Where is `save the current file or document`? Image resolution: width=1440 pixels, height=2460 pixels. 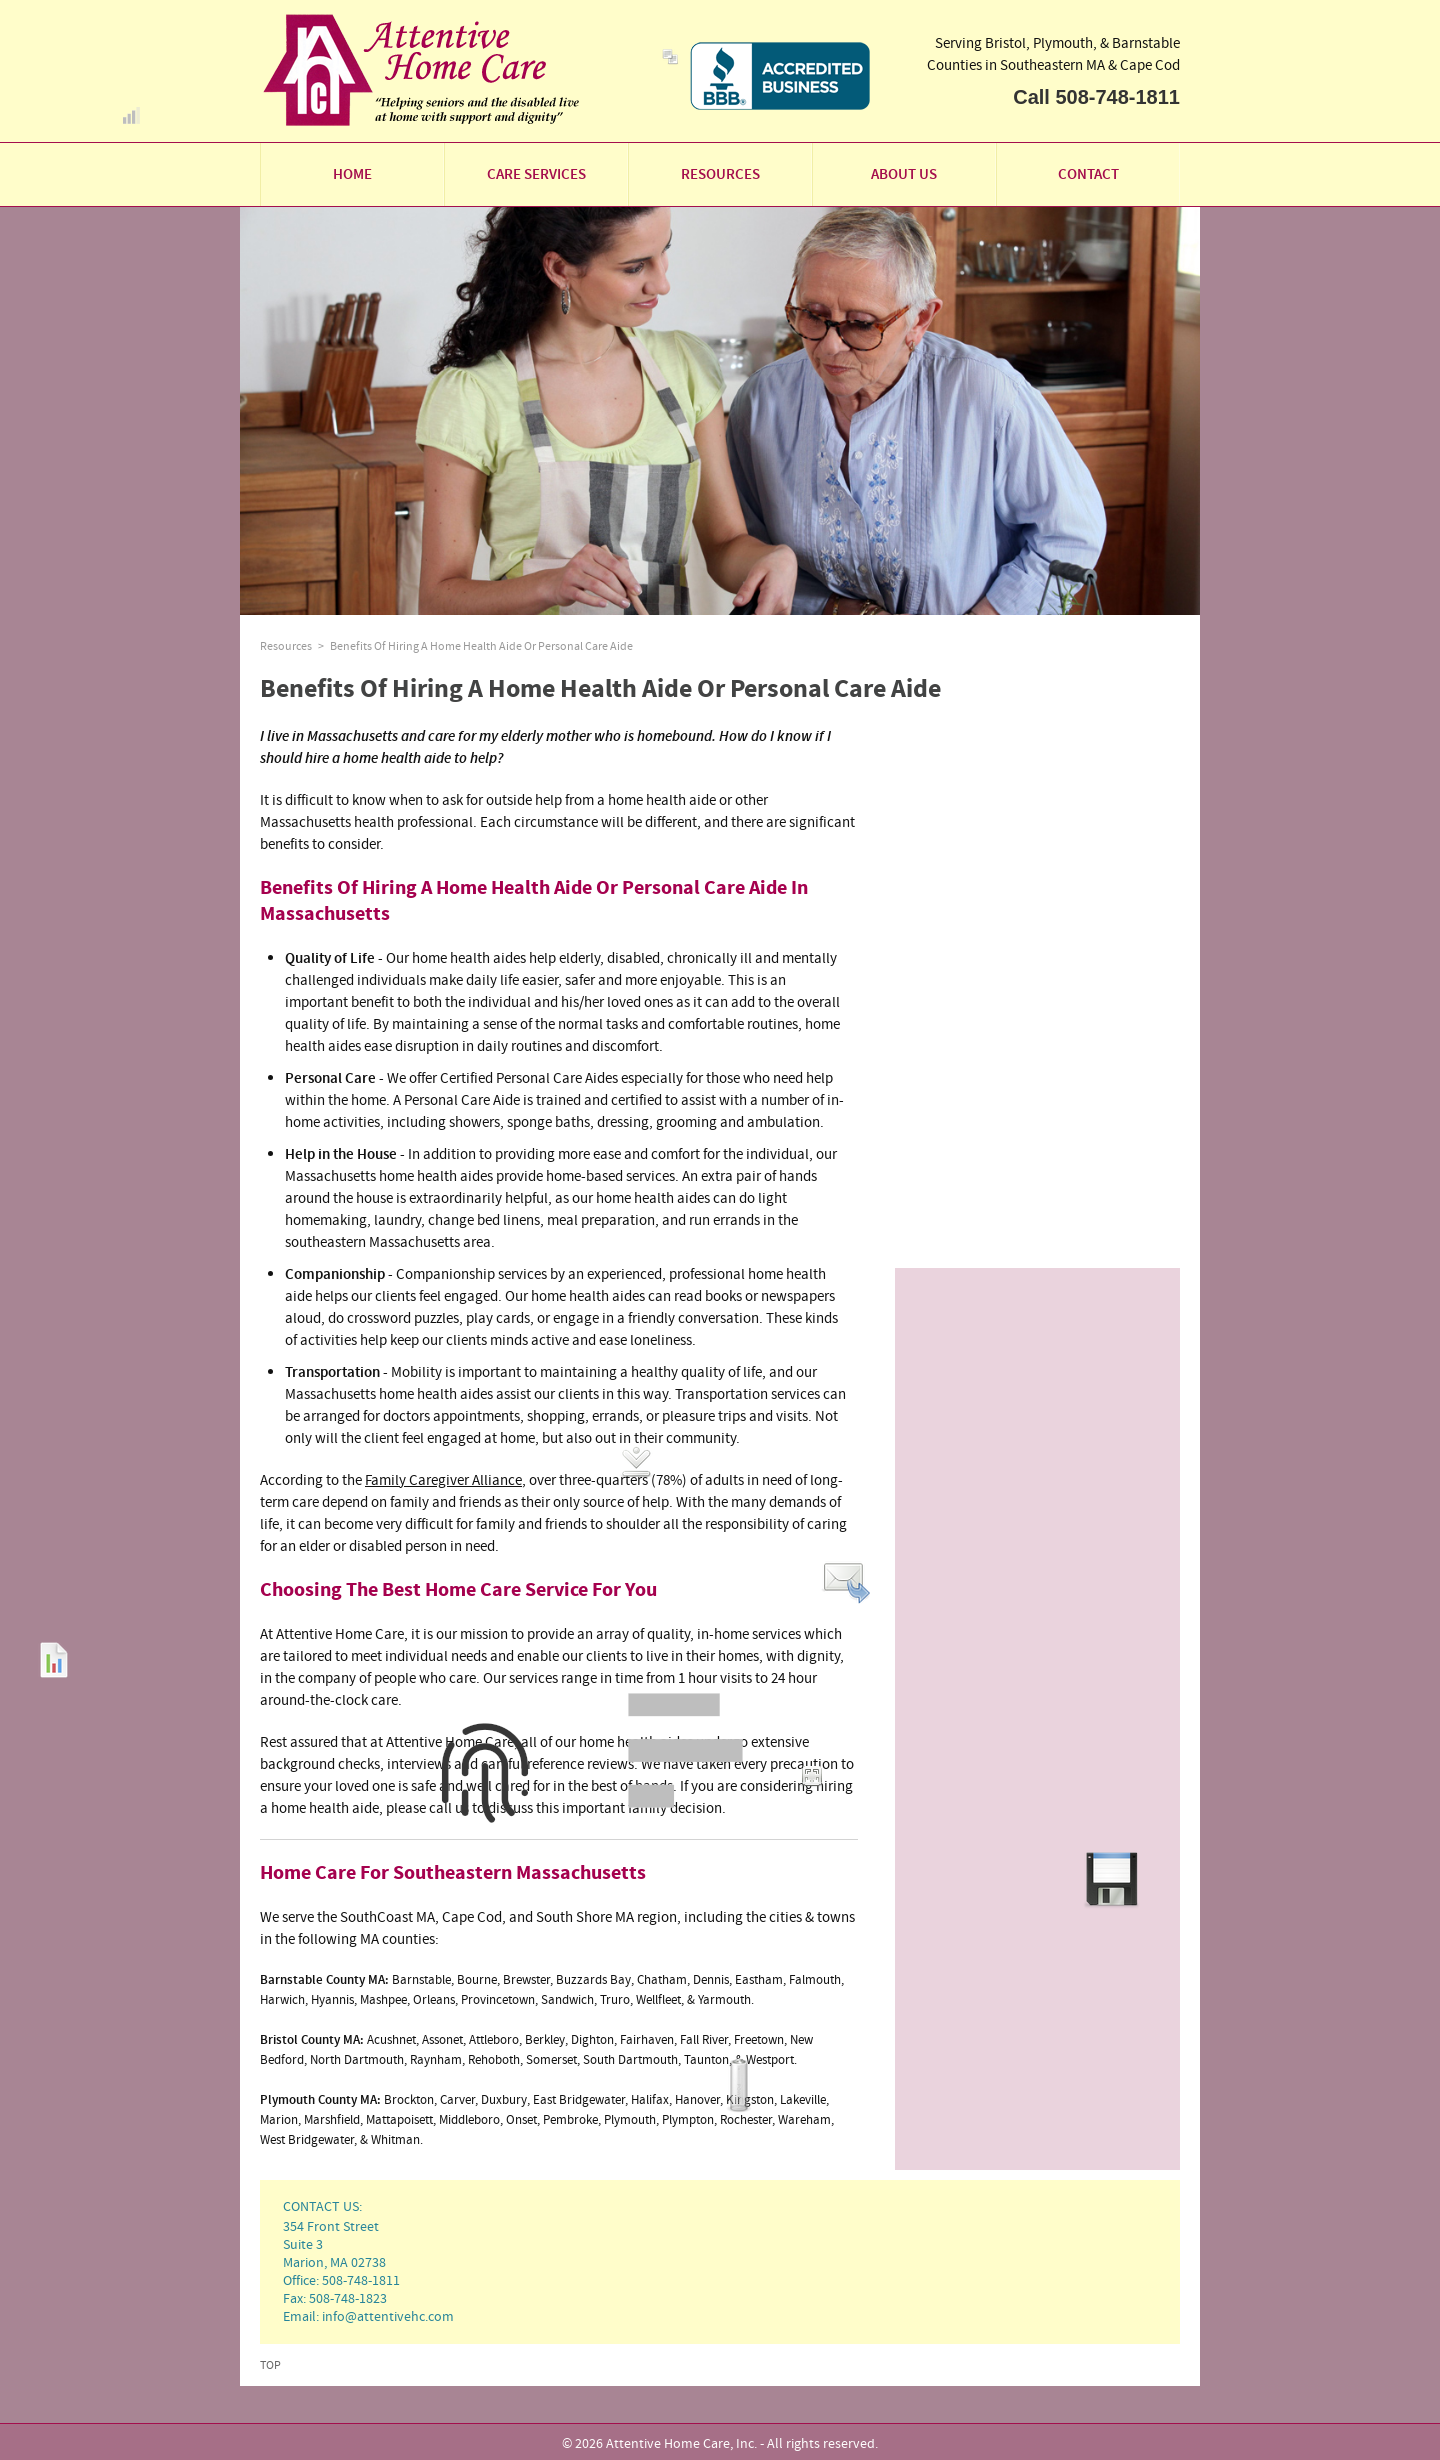 save the current file or document is located at coordinates (1113, 1880).